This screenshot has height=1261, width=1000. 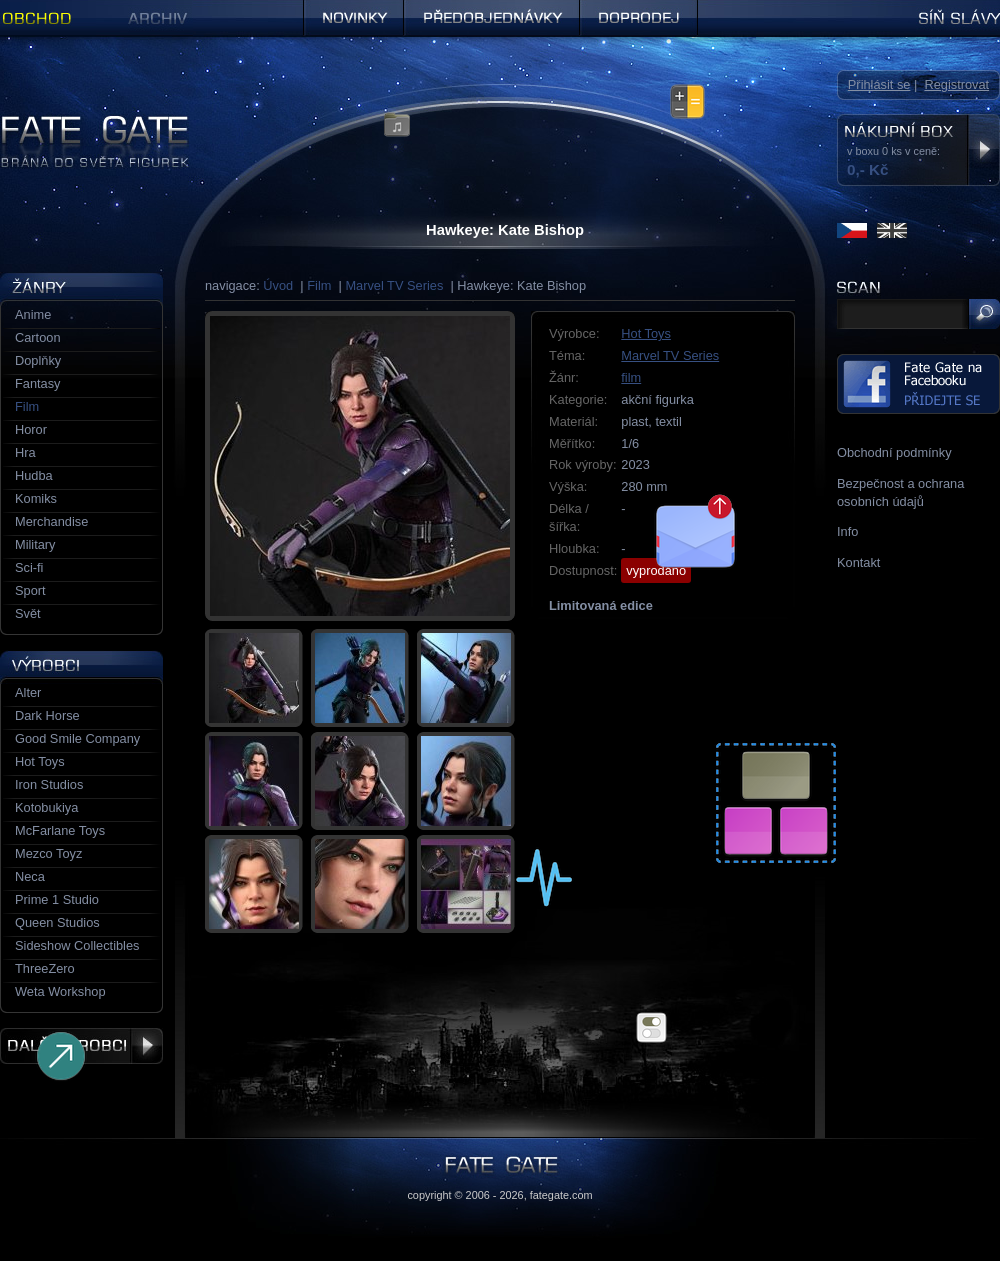 I want to click on open gnome tweaks settings, so click(x=651, y=1027).